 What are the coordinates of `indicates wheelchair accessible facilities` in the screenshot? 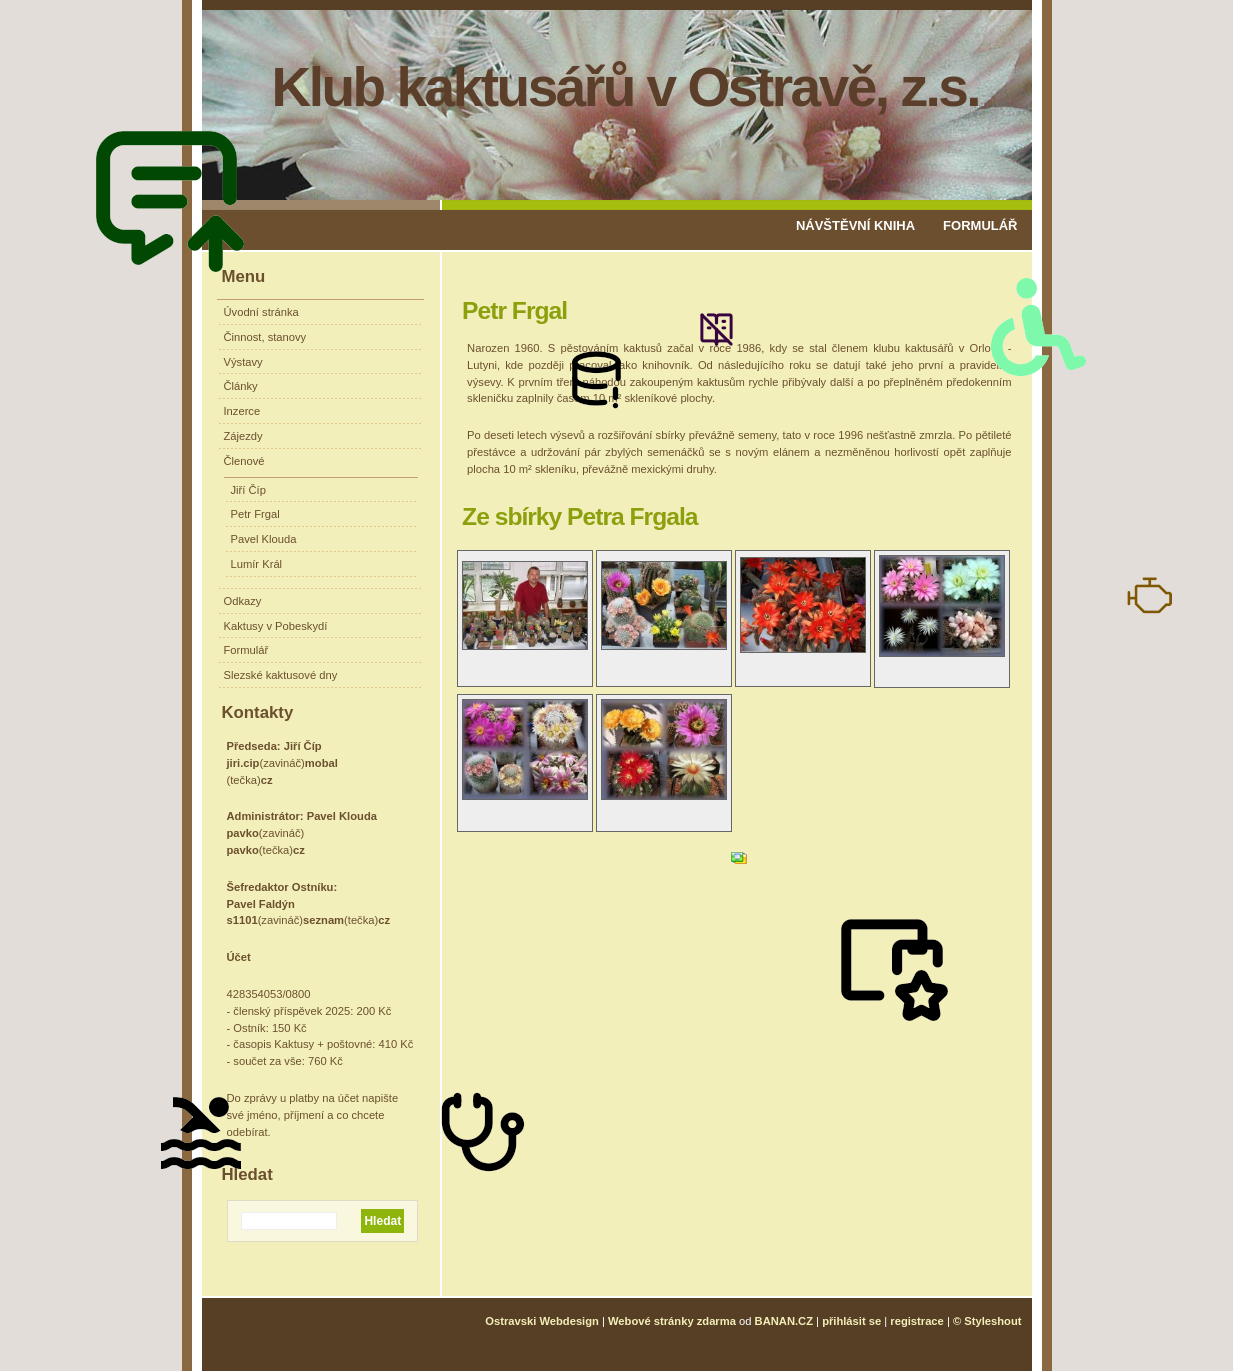 It's located at (1038, 328).